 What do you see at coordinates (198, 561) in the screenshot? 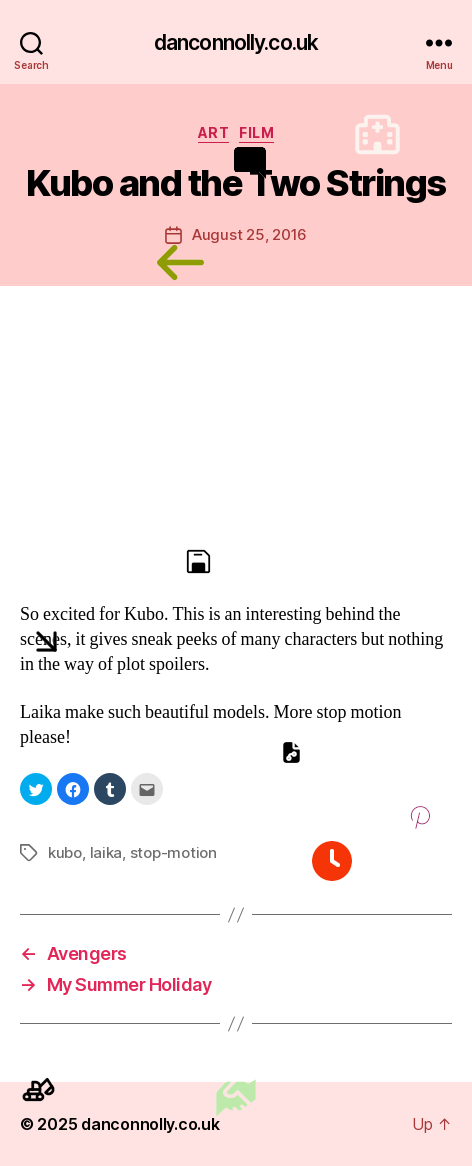
I see `save current file or document` at bounding box center [198, 561].